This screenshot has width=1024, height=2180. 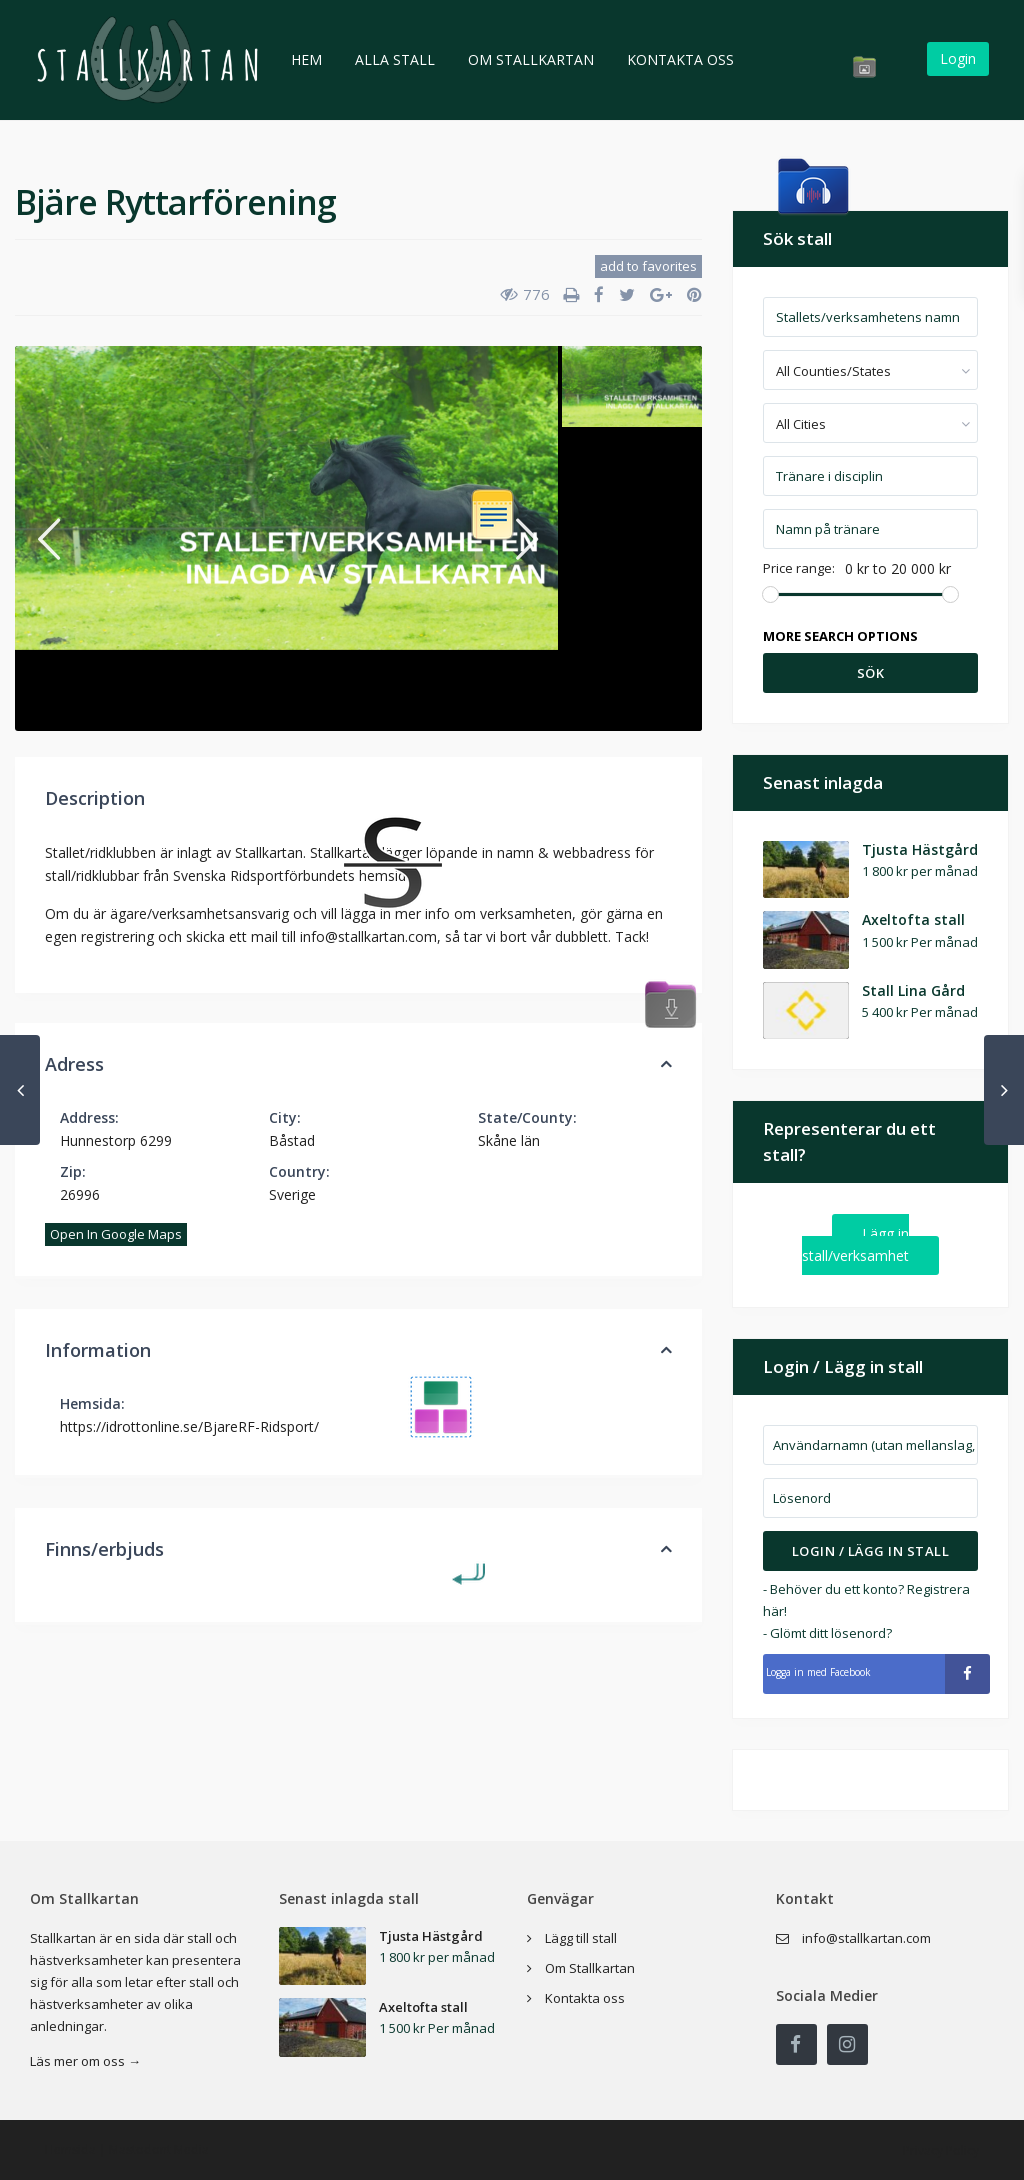 What do you see at coordinates (468, 1572) in the screenshot?
I see `reply to all recipients of an email` at bounding box center [468, 1572].